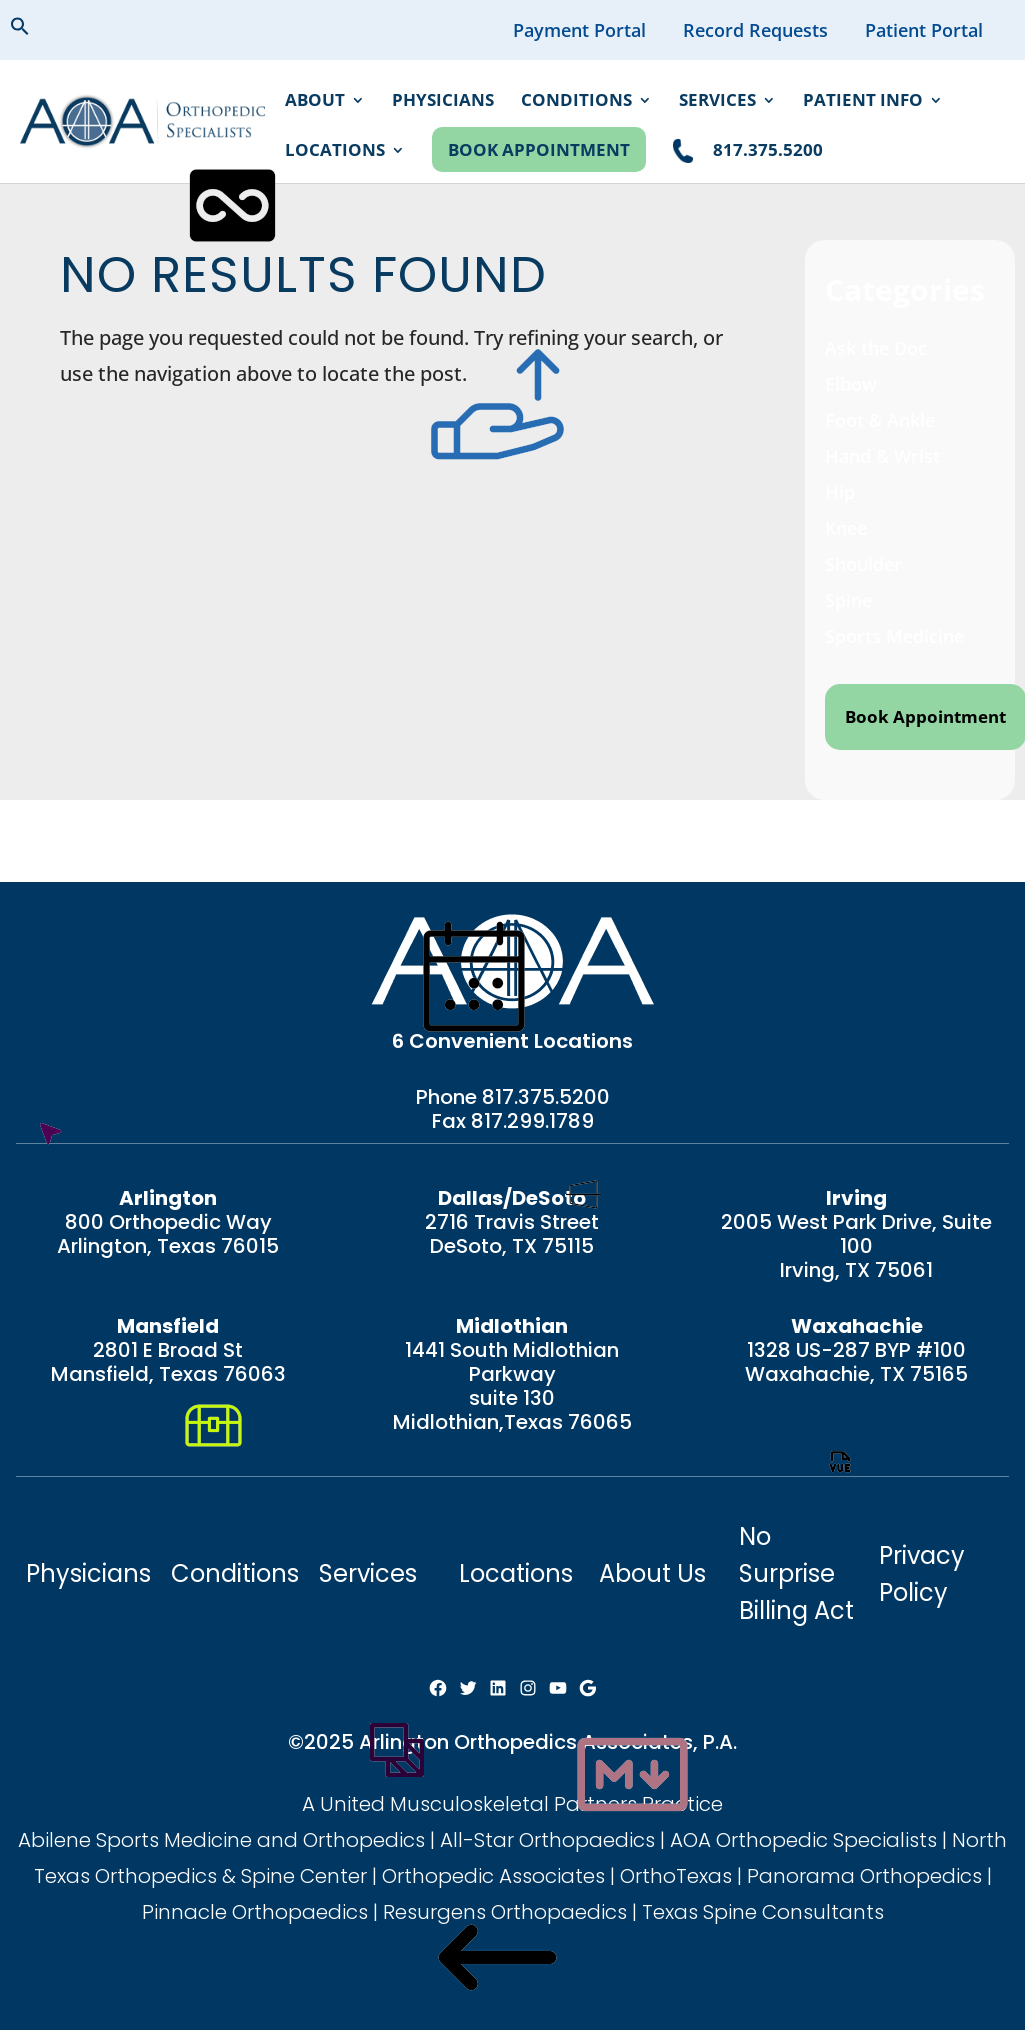  I want to click on go back to the previous page, so click(497, 1957).